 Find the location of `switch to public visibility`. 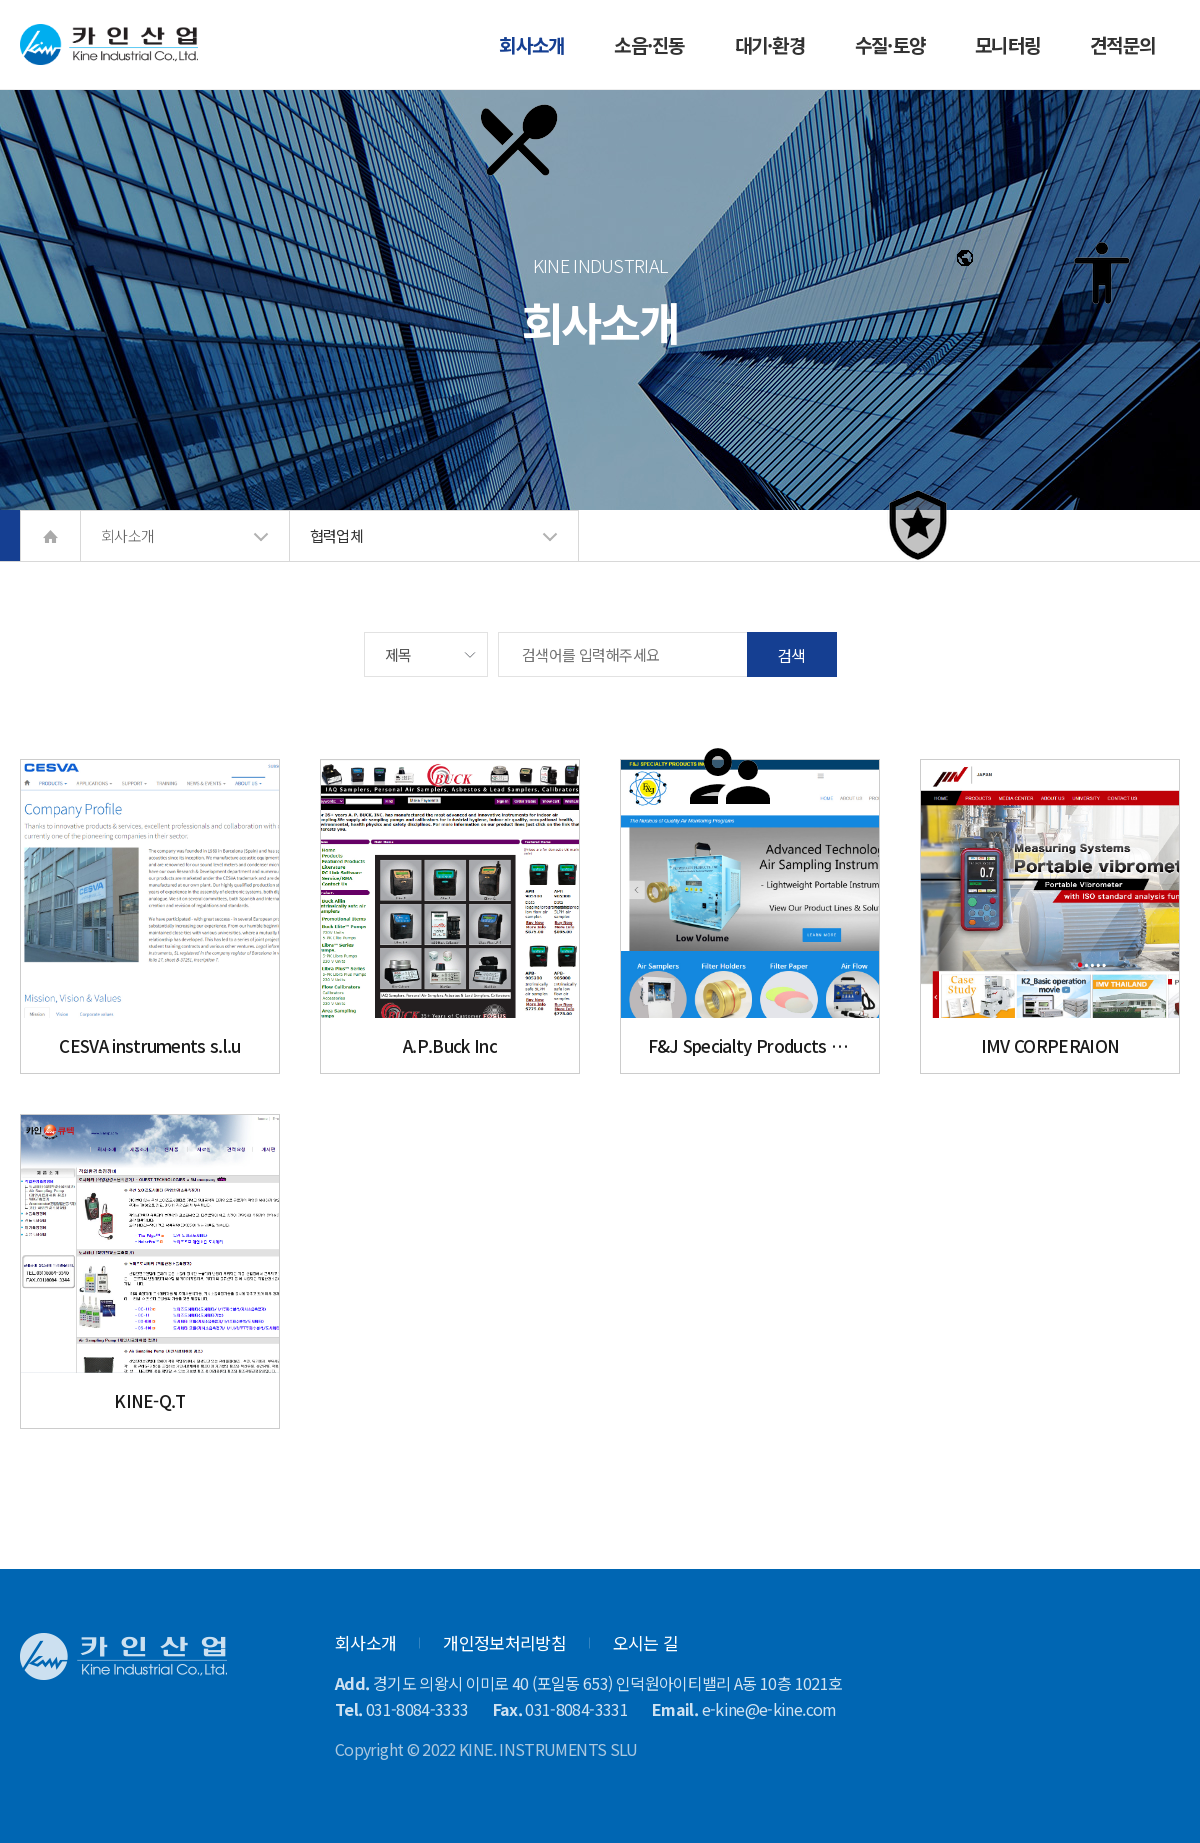

switch to public visibility is located at coordinates (965, 258).